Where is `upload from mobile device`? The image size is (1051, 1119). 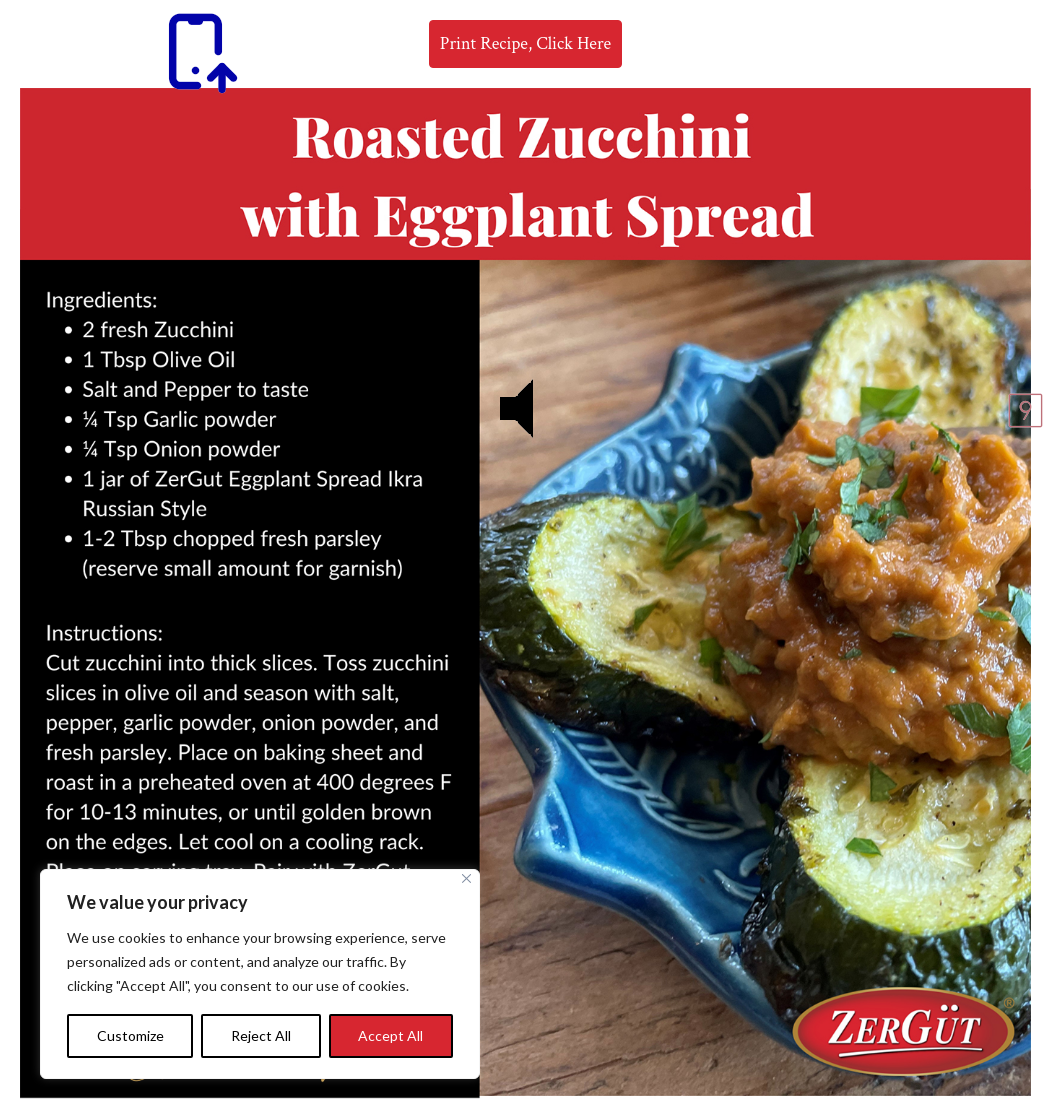
upload from mobile device is located at coordinates (195, 51).